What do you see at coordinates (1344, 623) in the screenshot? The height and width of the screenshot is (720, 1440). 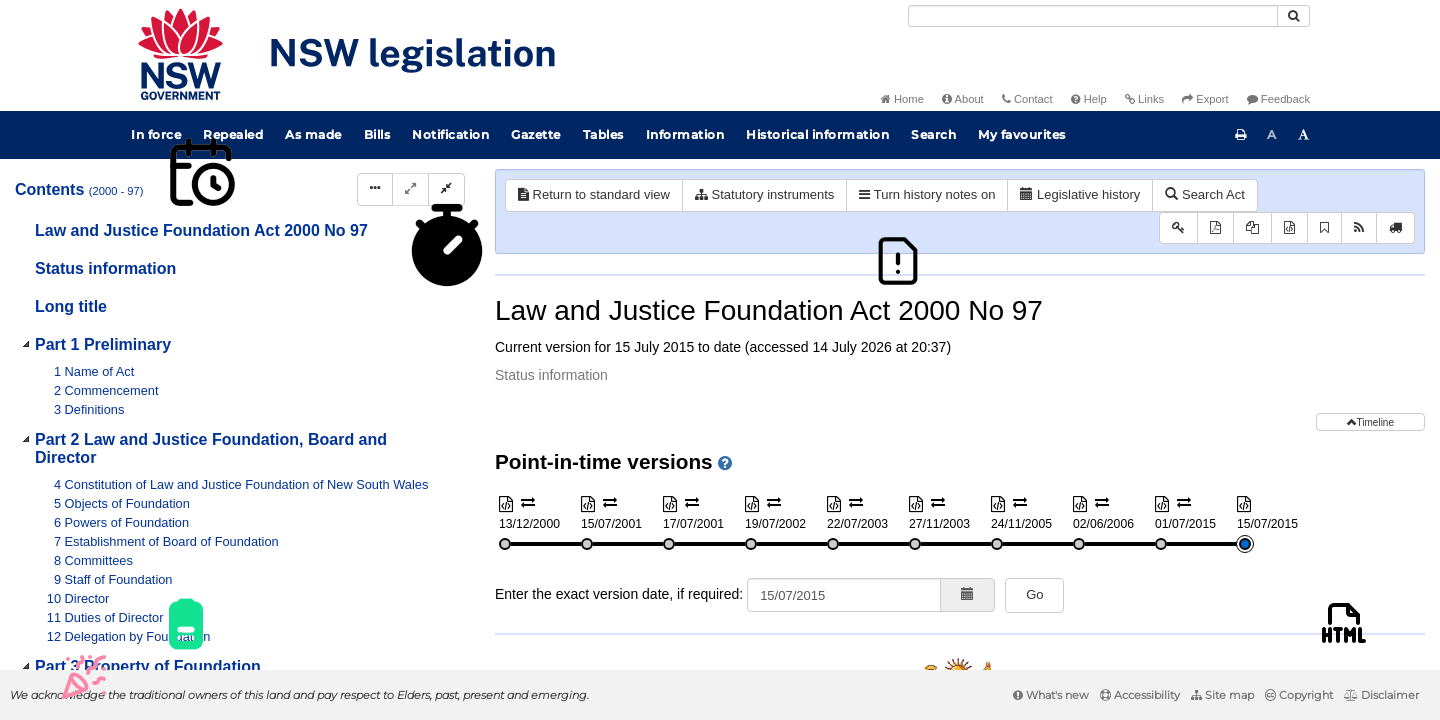 I see `indicates an HTML file type` at bounding box center [1344, 623].